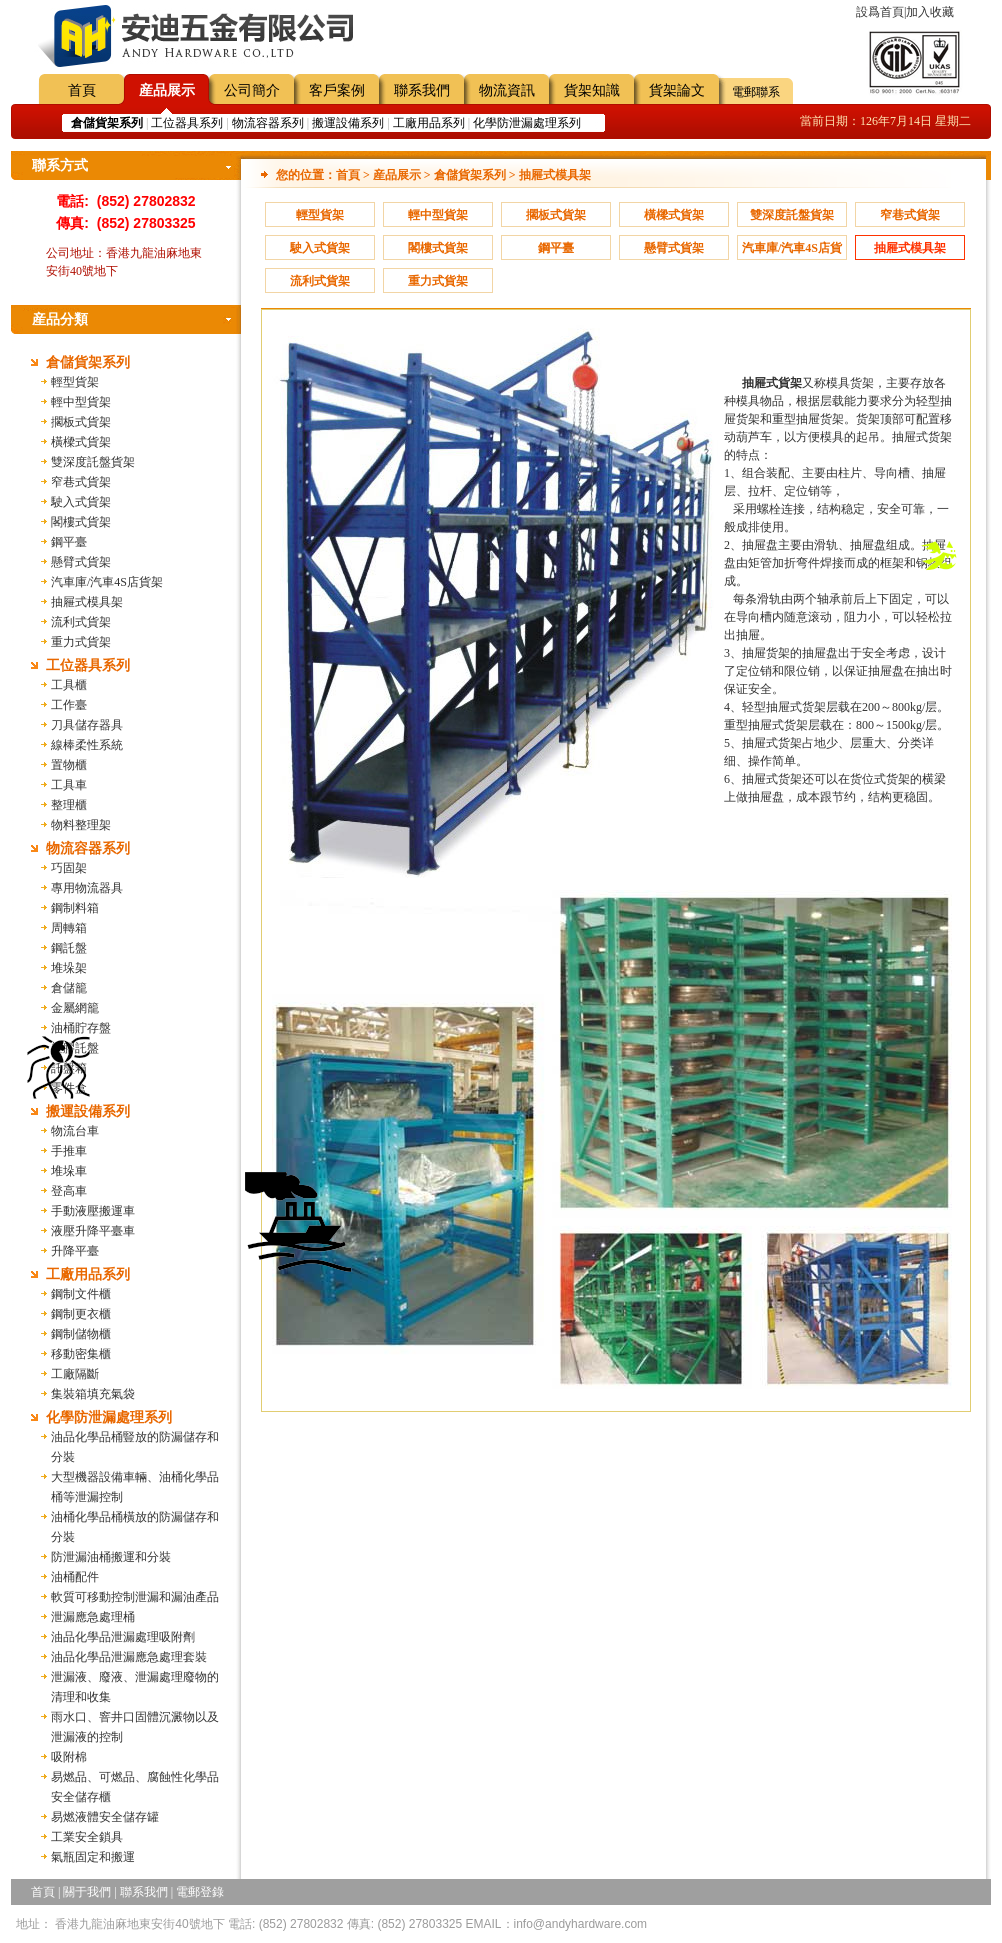 This screenshot has width=1002, height=1943. What do you see at coordinates (58, 1067) in the screenshot?
I see `select tentacle monster enemy type` at bounding box center [58, 1067].